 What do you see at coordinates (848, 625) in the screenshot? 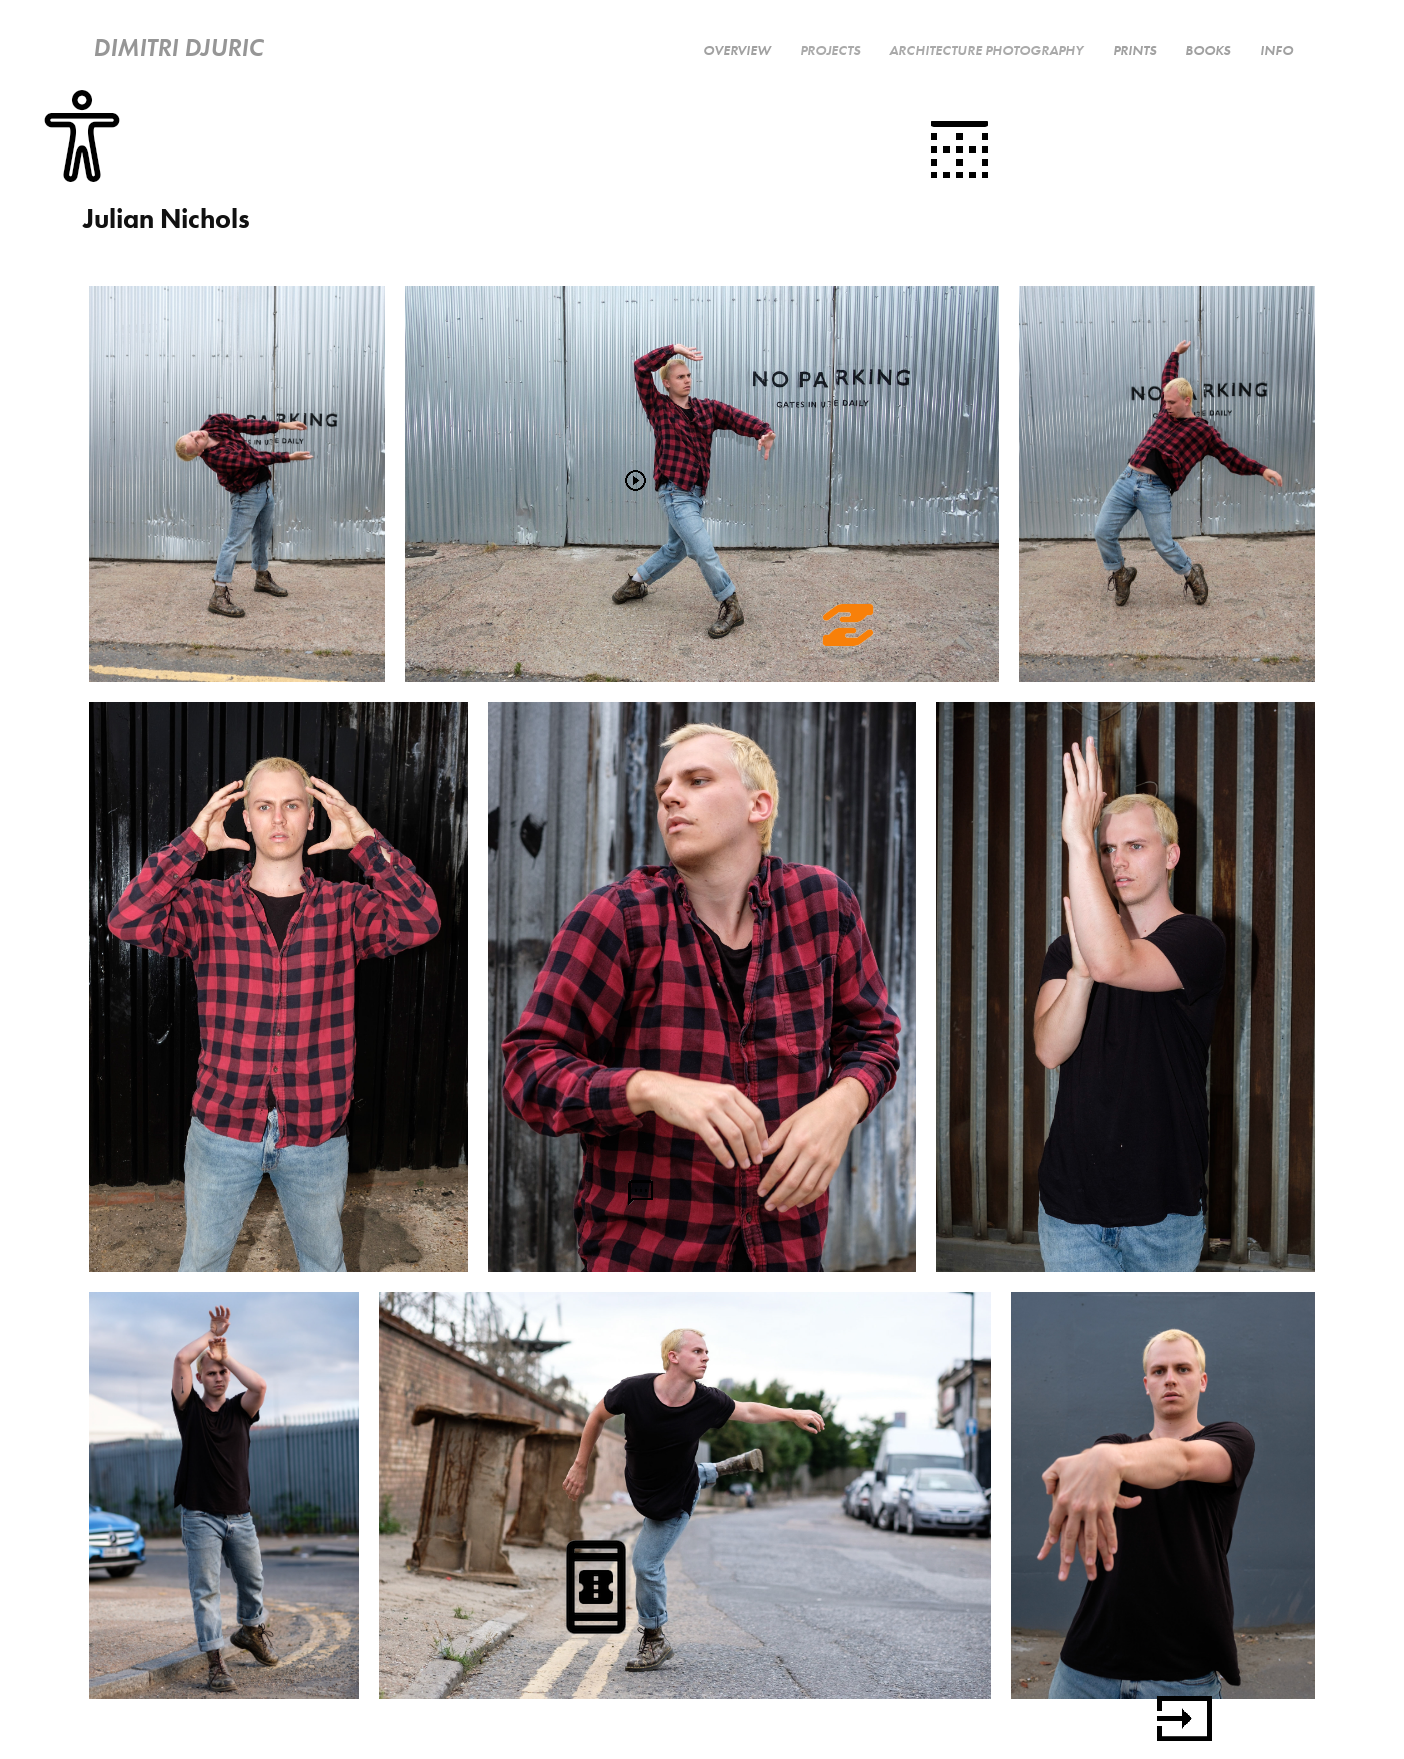
I see `indicates partnership or collaboration features` at bounding box center [848, 625].